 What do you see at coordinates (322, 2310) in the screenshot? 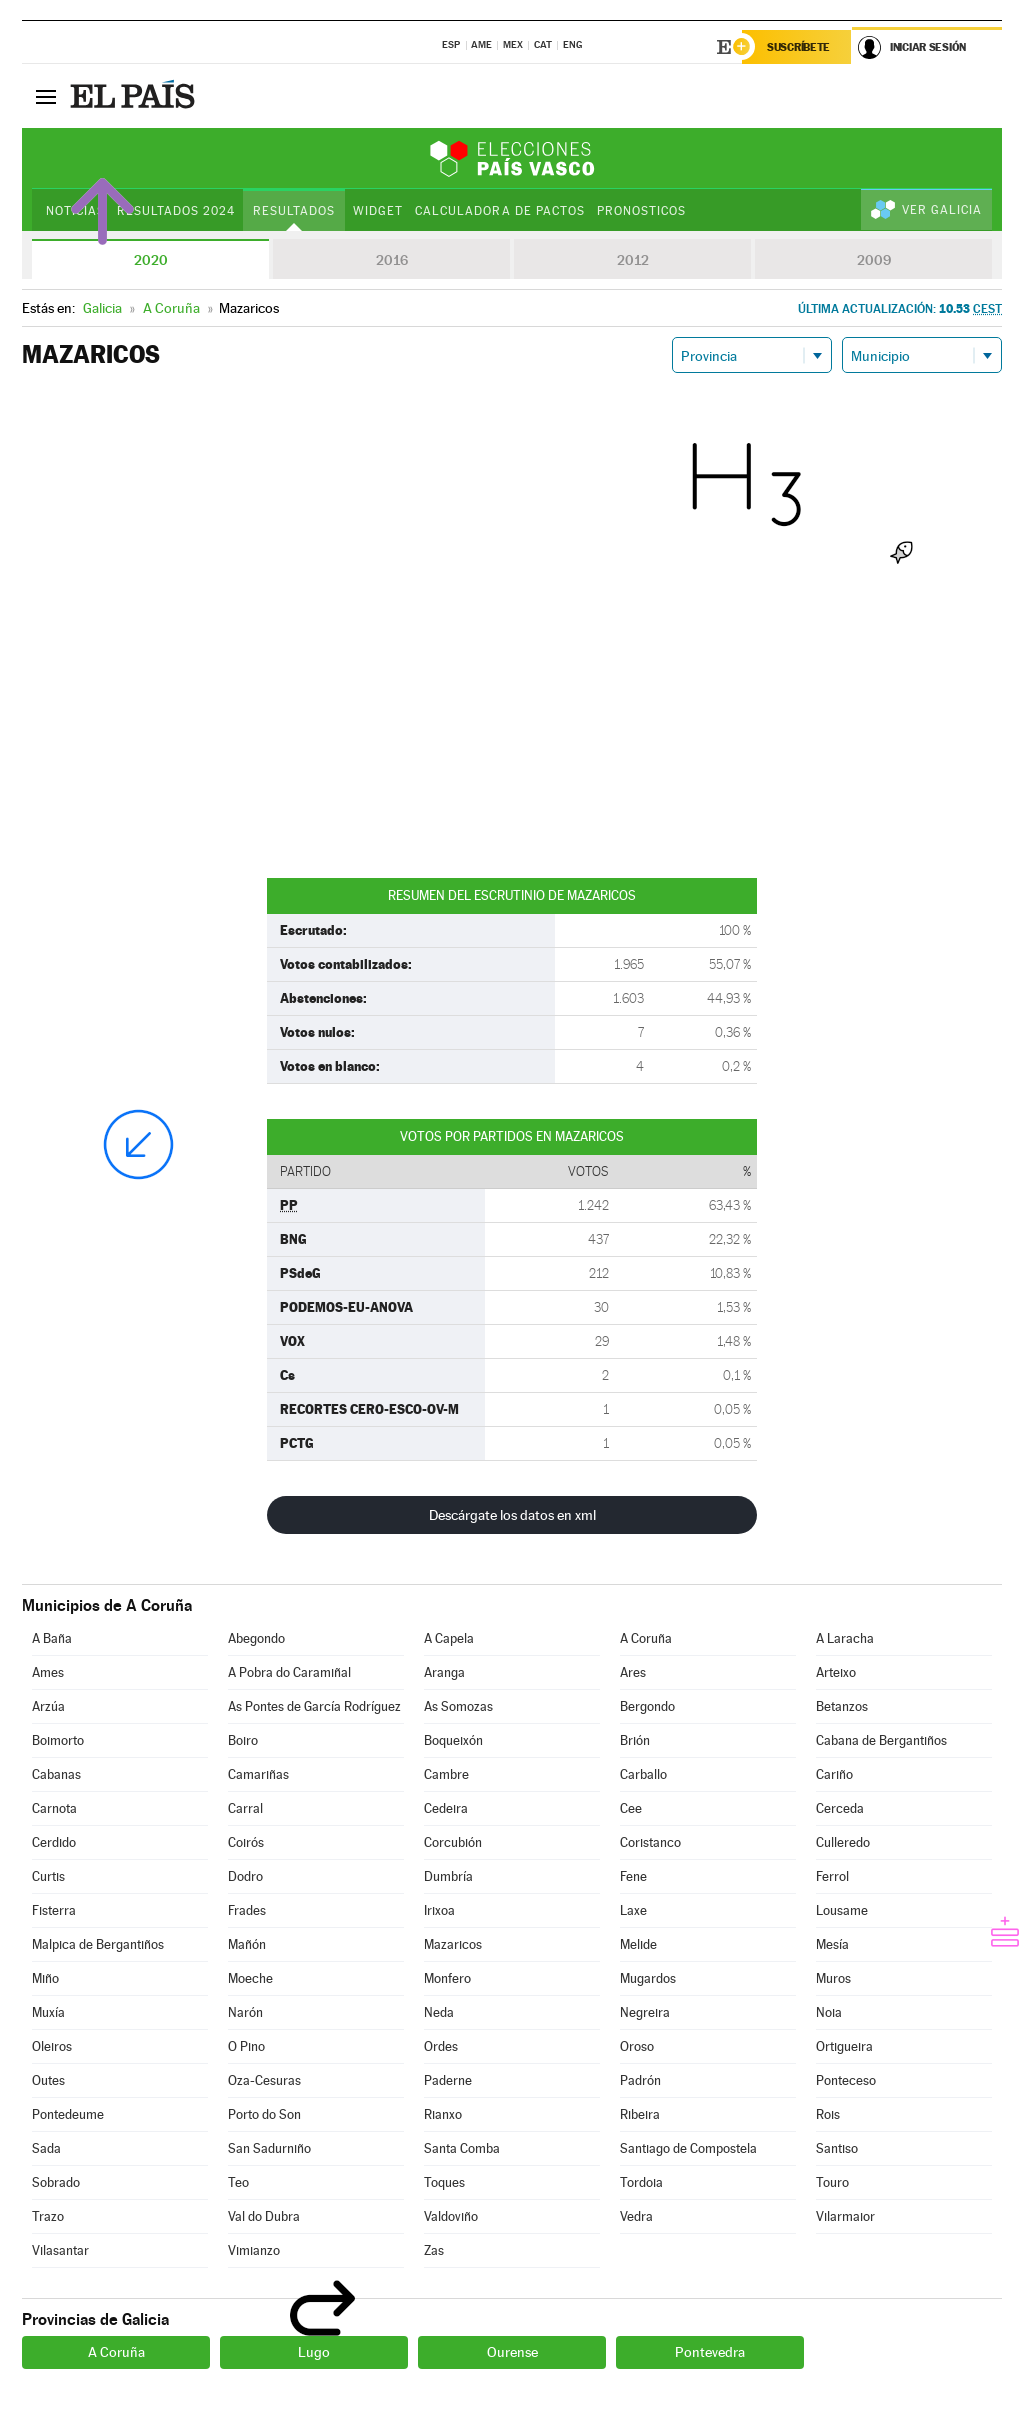
I see `redo or repeat last action` at bounding box center [322, 2310].